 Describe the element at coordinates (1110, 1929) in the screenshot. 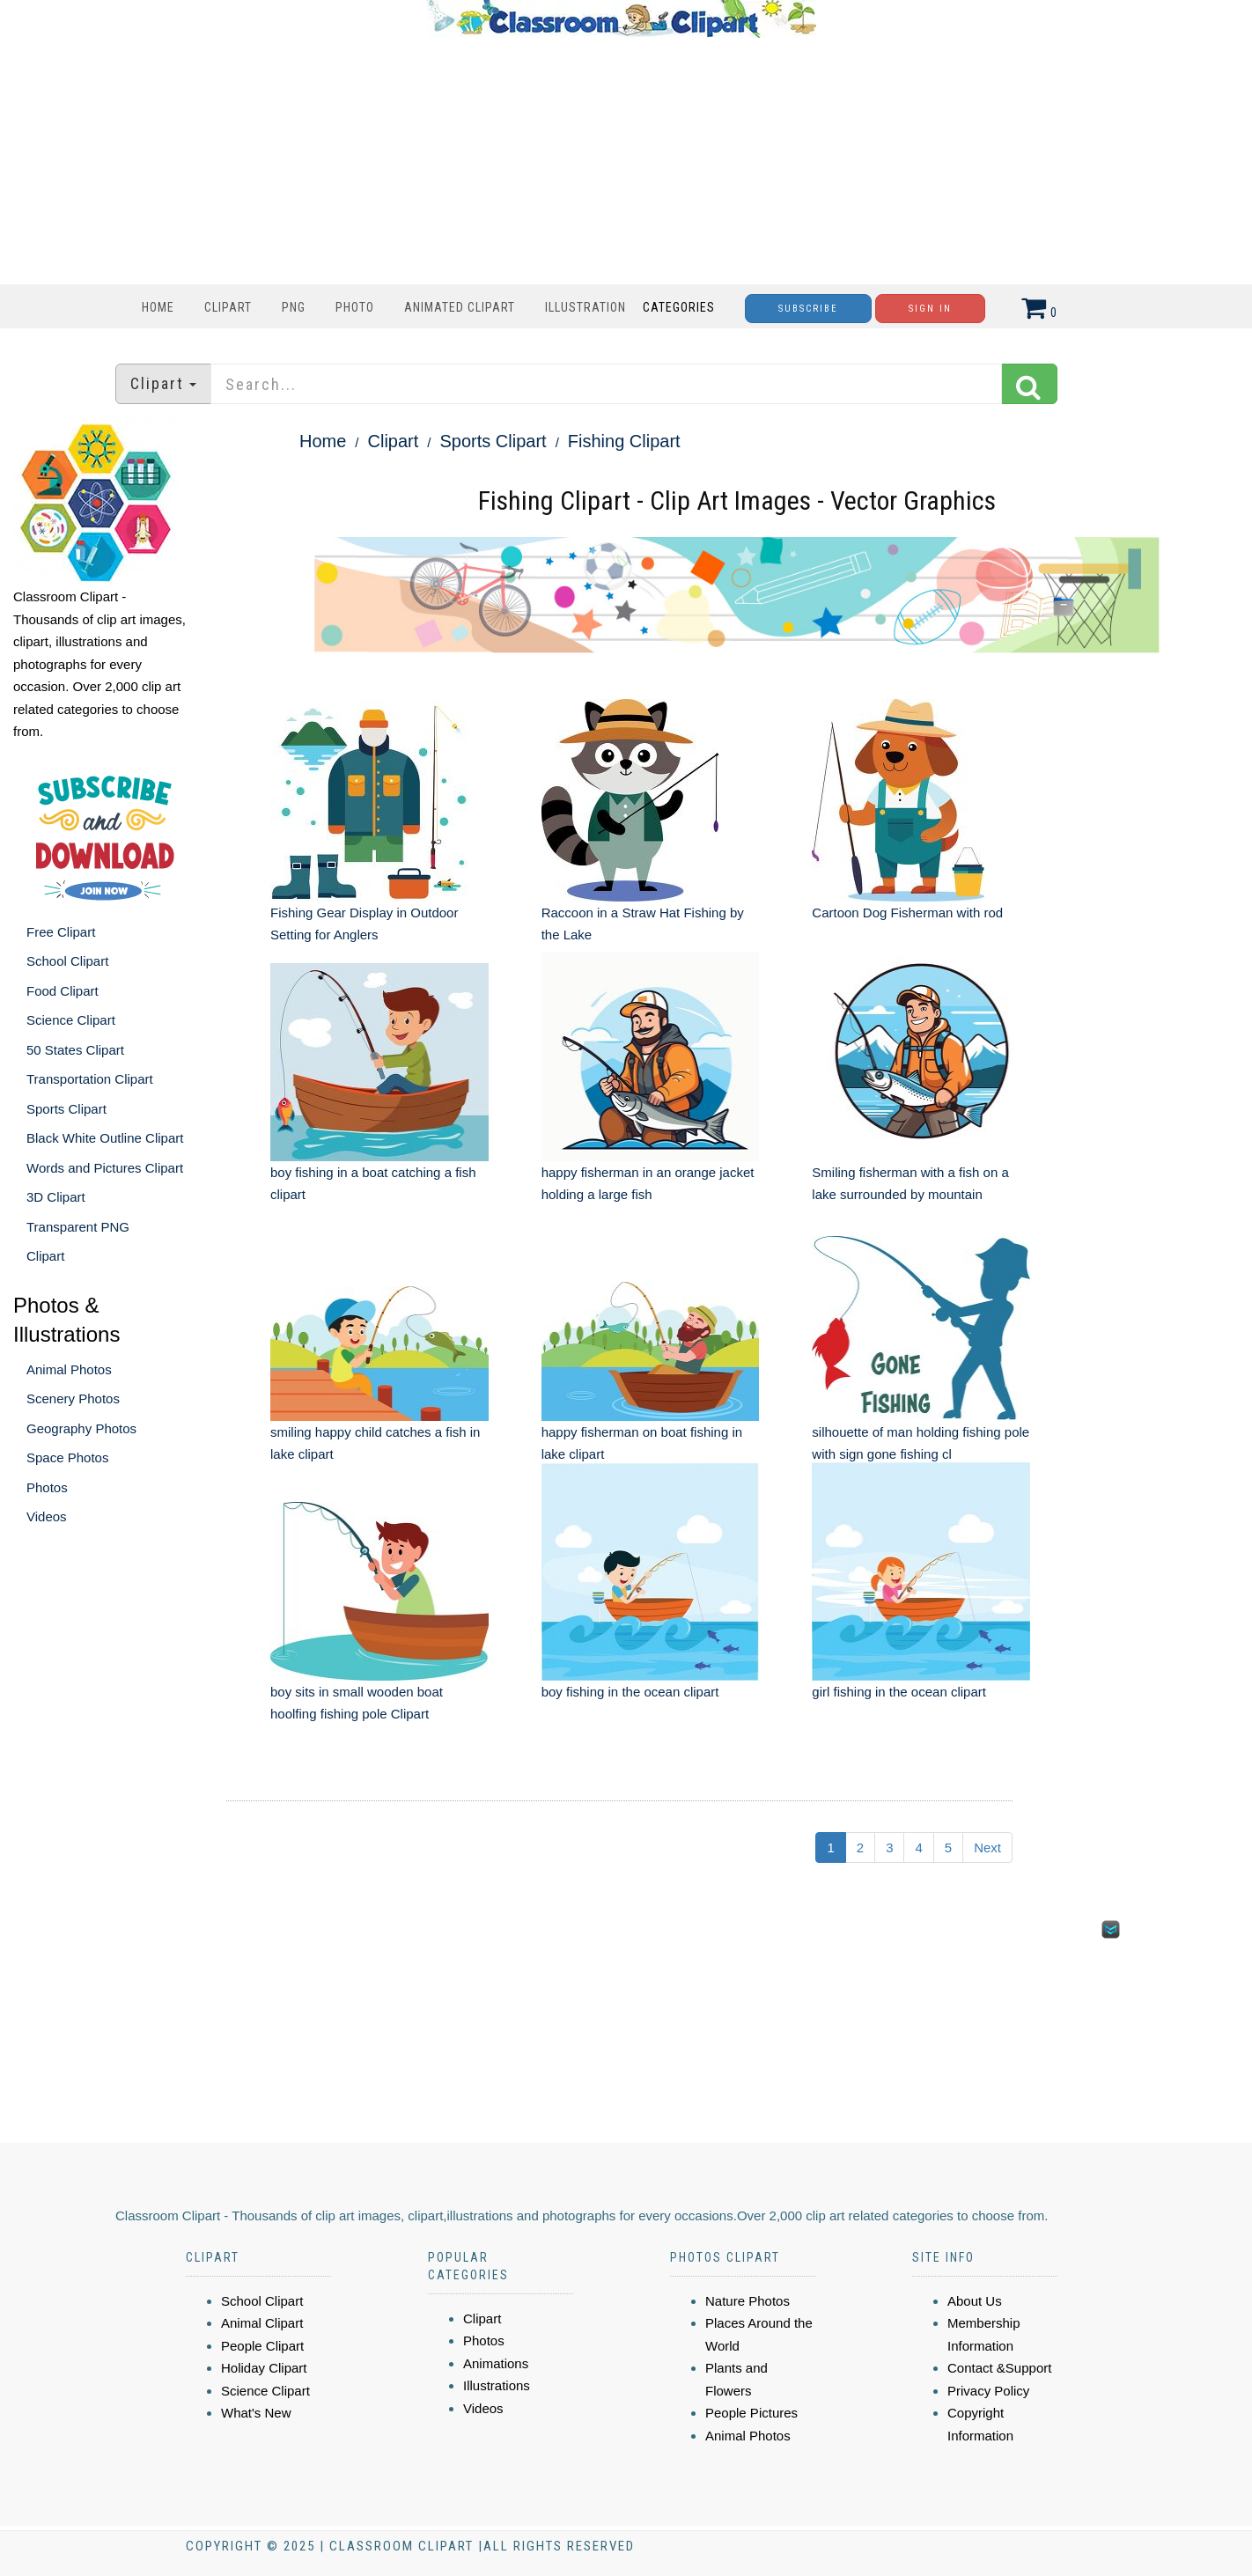

I see `open marktext markdown editor` at that location.